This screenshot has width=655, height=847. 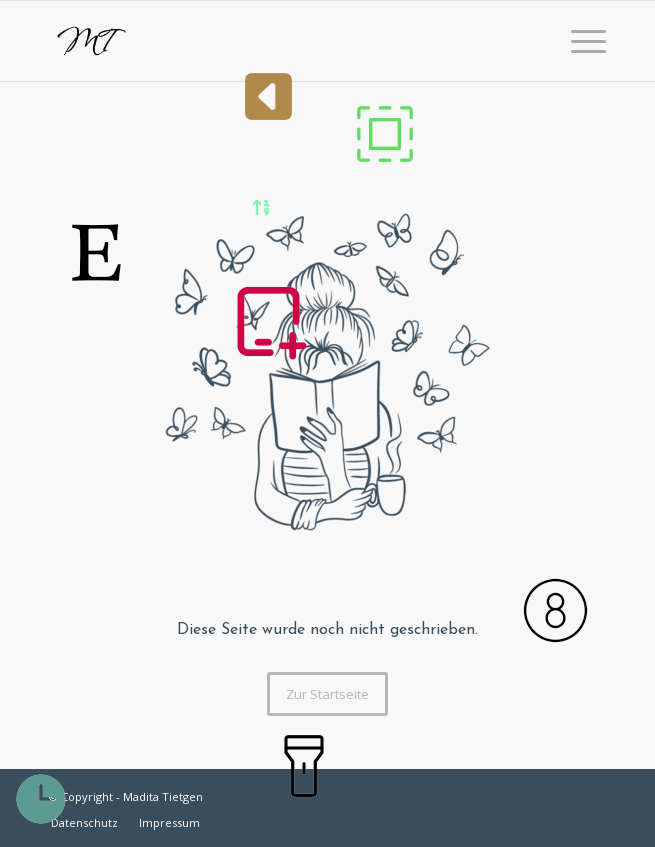 I want to click on add a new iPad device, so click(x=268, y=321).